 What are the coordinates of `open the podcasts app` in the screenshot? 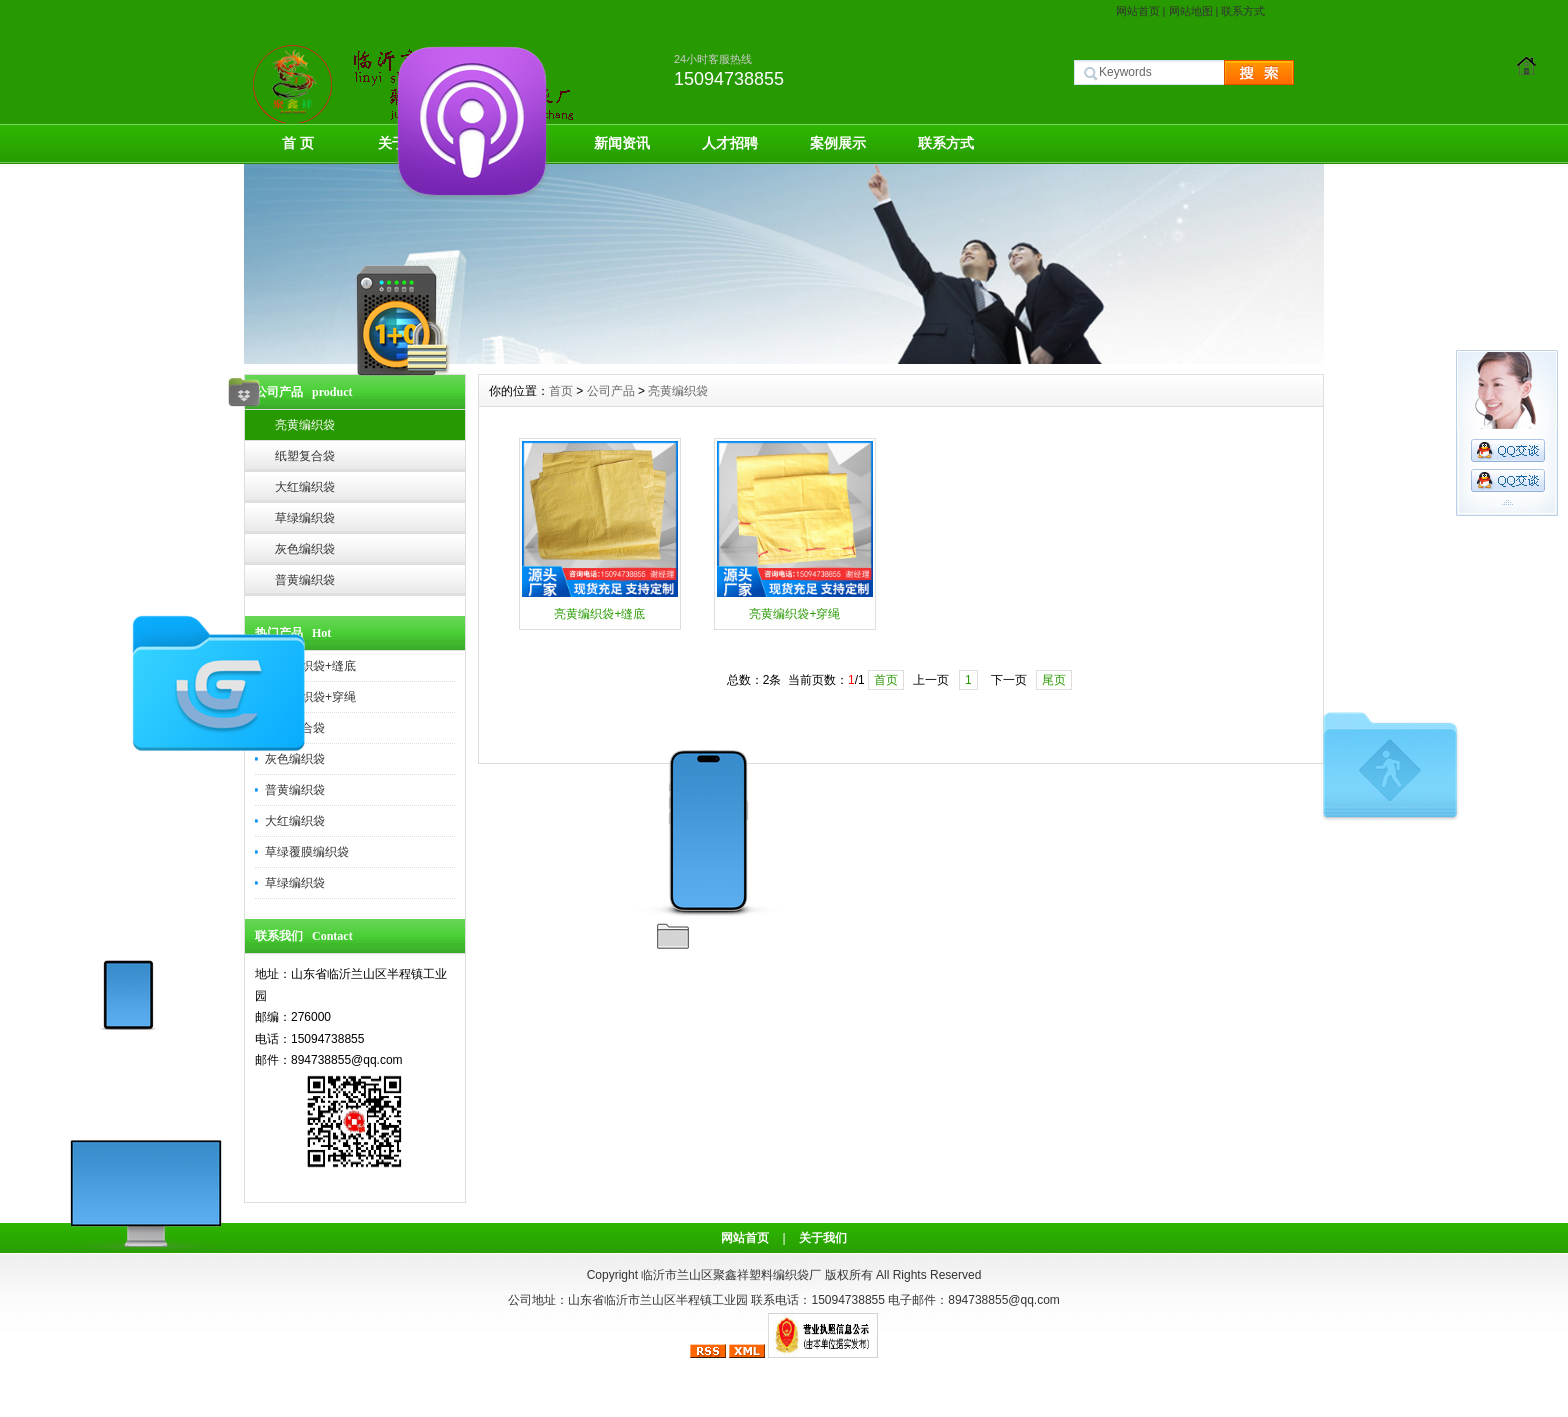 It's located at (472, 121).